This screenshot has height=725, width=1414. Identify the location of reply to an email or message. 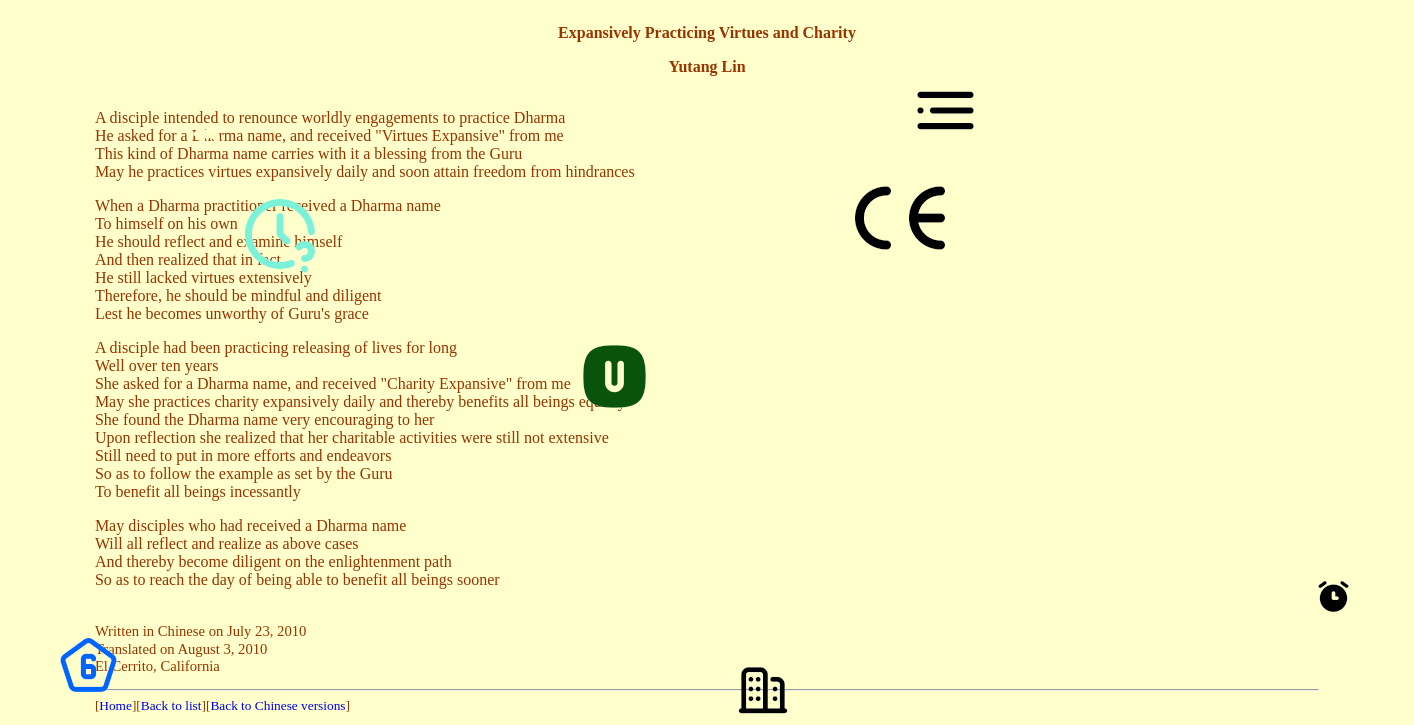
(206, 136).